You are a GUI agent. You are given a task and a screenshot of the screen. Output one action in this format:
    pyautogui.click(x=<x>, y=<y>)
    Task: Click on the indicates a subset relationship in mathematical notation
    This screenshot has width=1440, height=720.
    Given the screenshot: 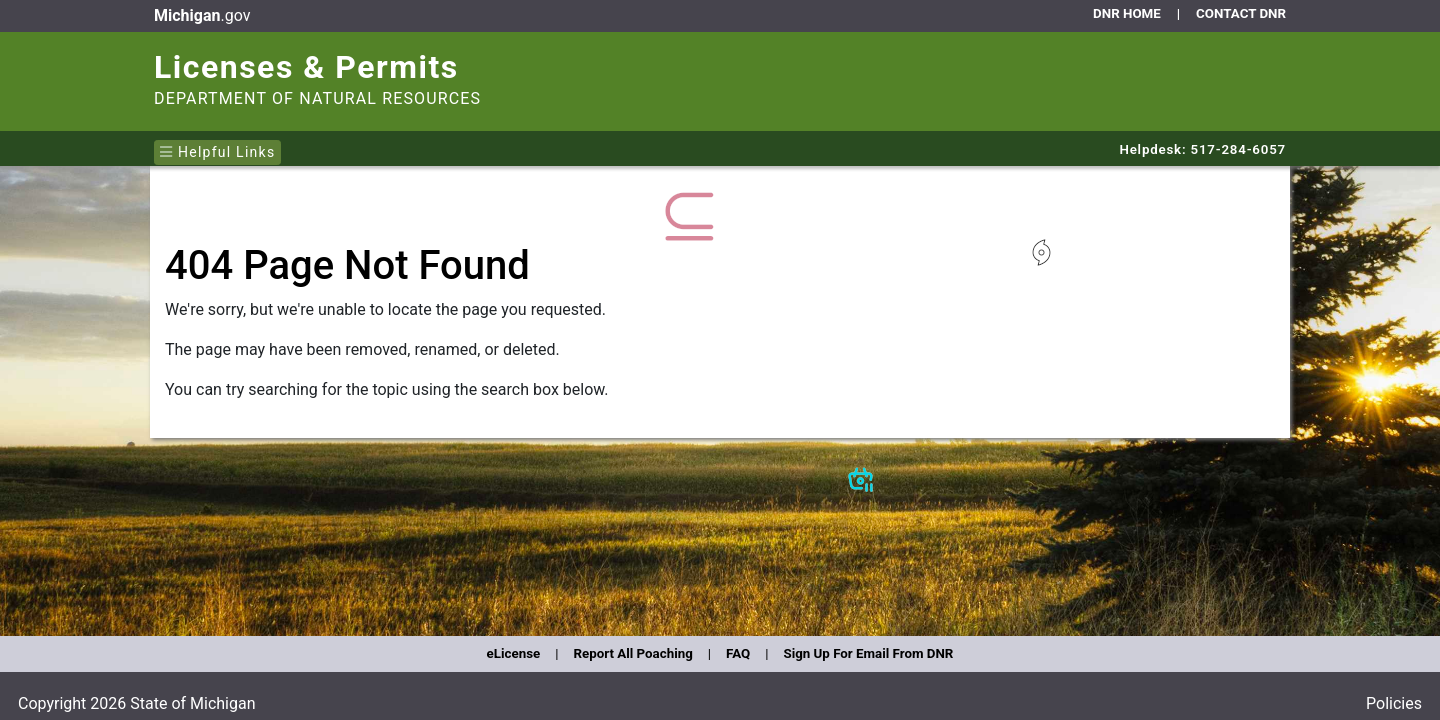 What is the action you would take?
    pyautogui.click(x=690, y=215)
    